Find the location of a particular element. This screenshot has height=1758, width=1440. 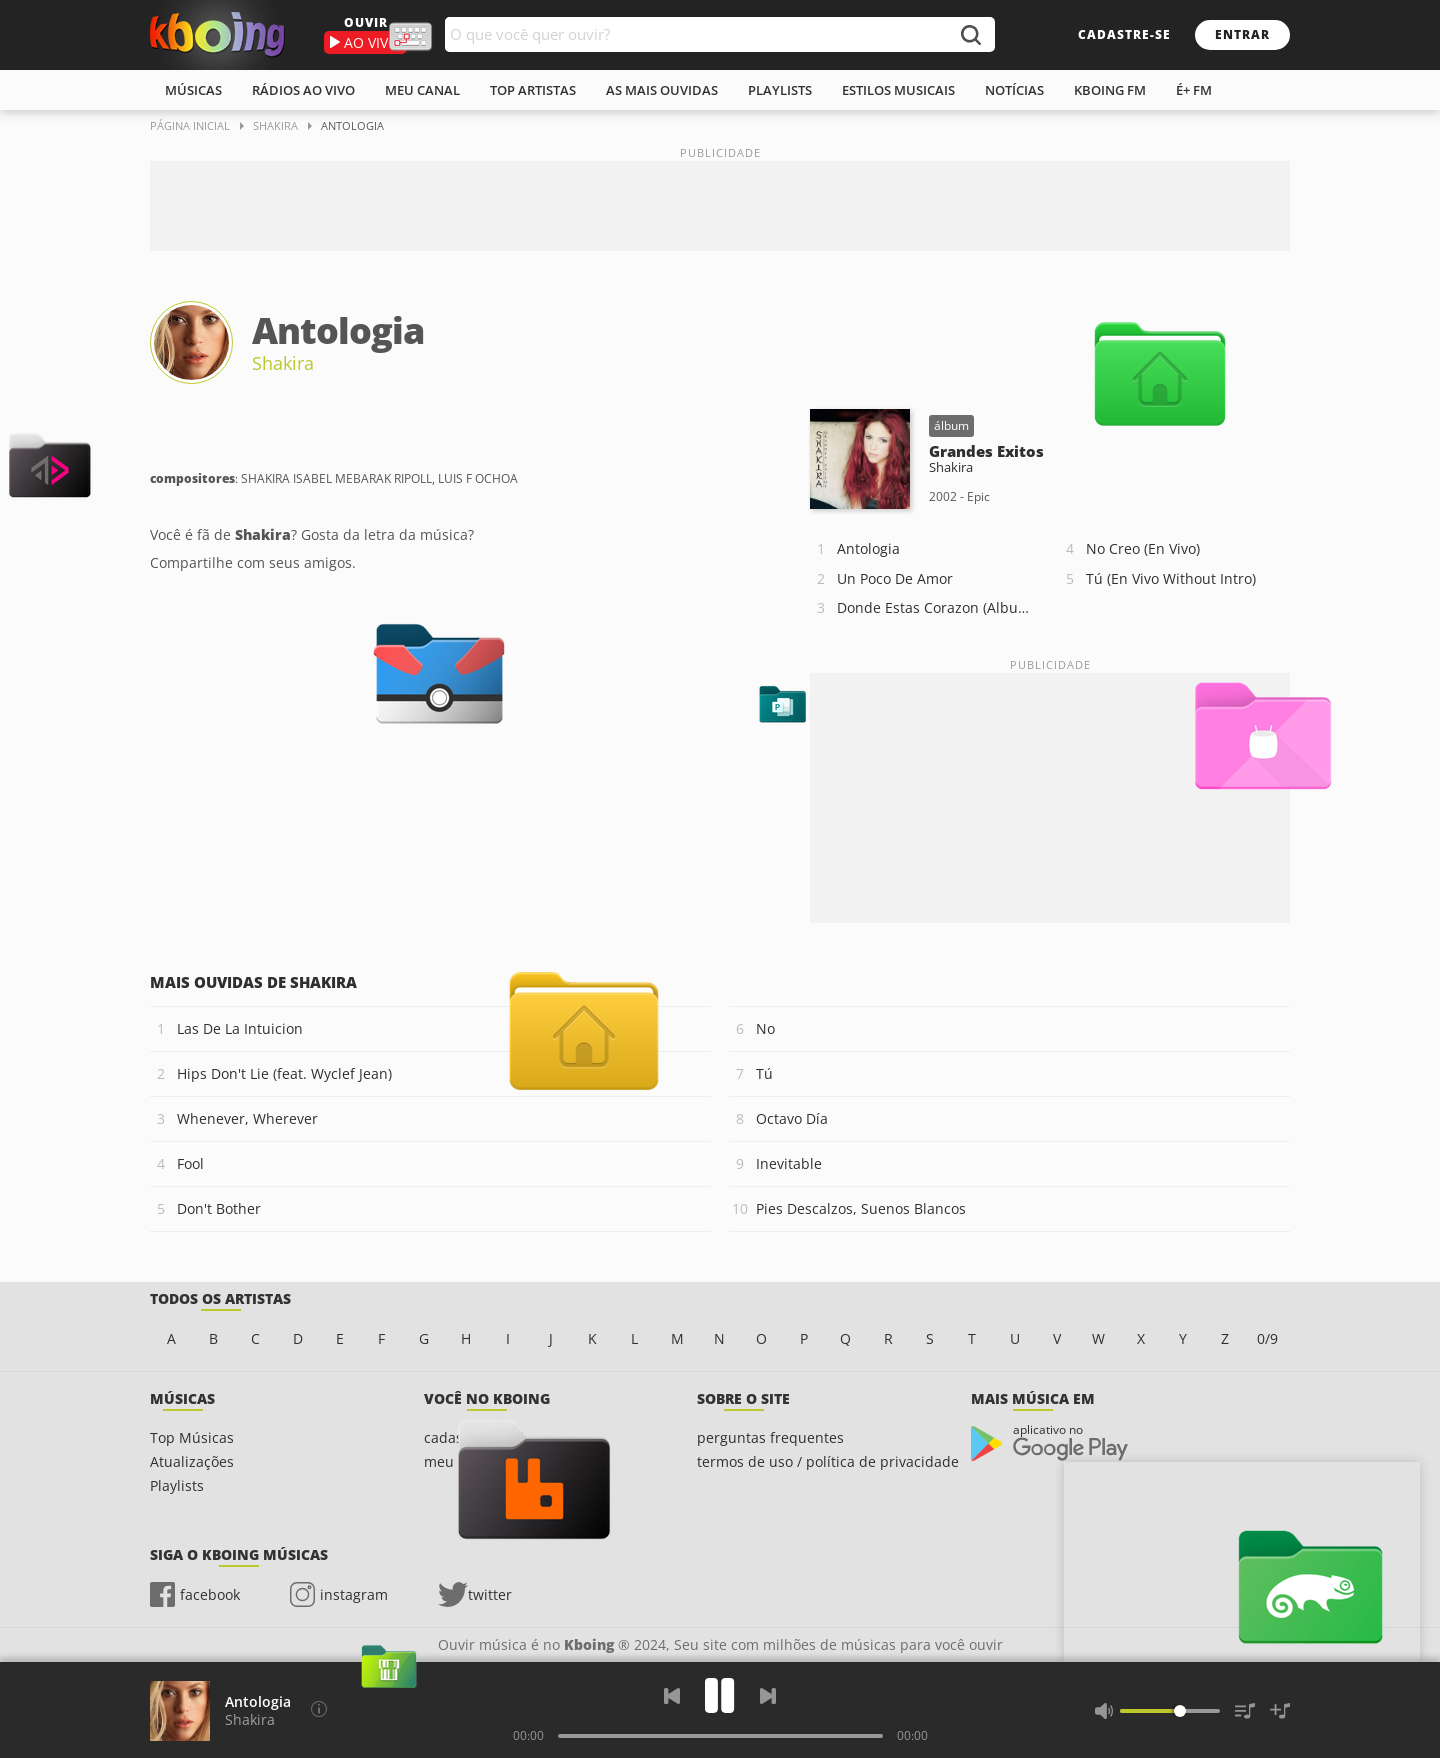

configure keyboard shortcuts is located at coordinates (410, 36).